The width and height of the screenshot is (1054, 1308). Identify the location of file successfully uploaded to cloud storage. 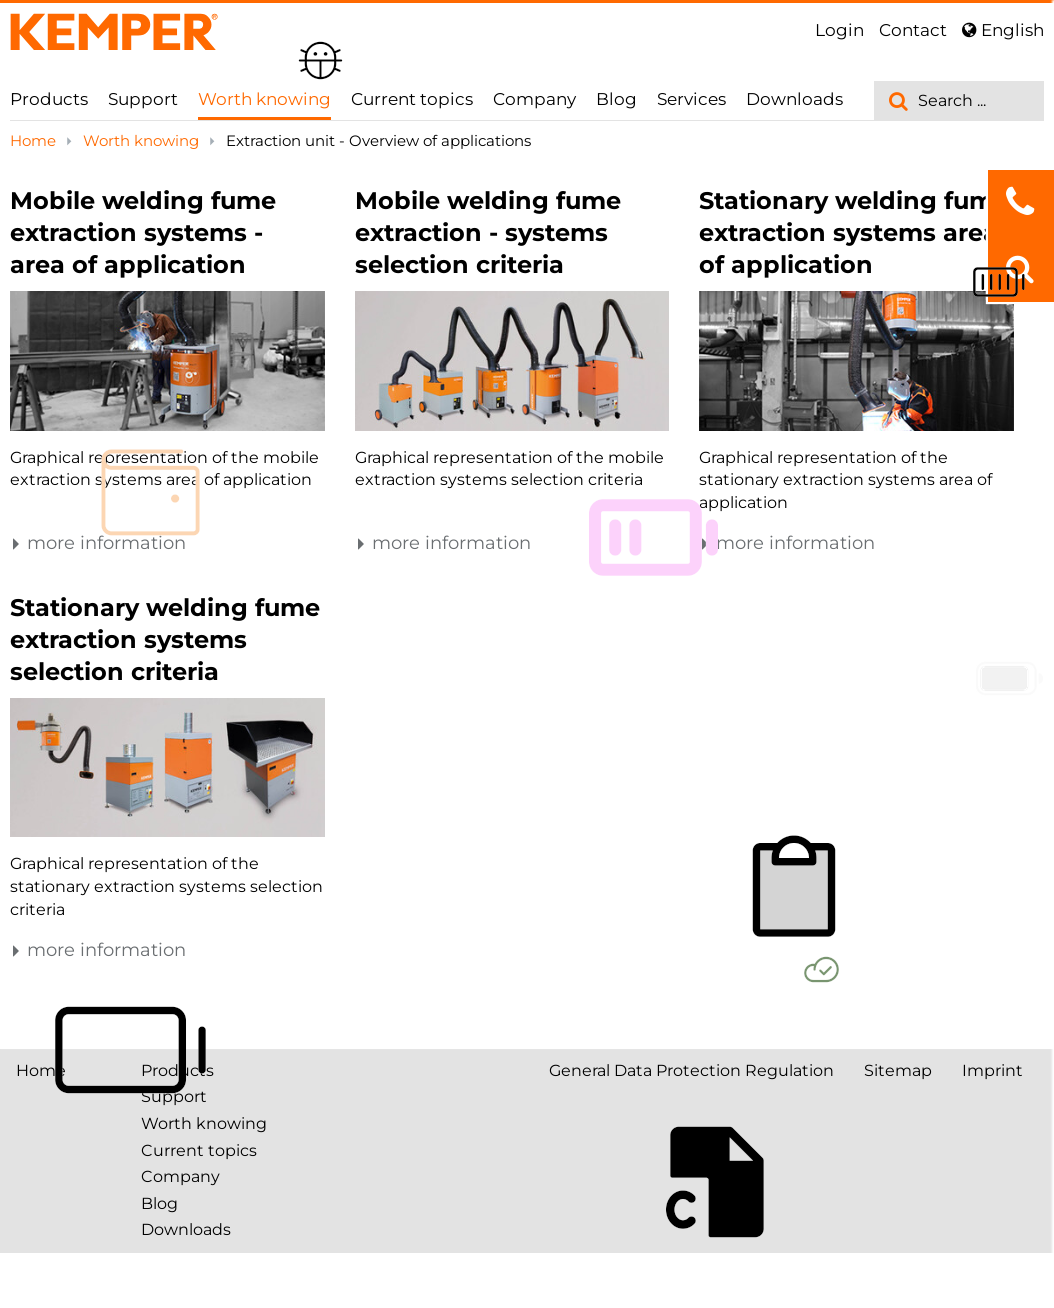
(821, 969).